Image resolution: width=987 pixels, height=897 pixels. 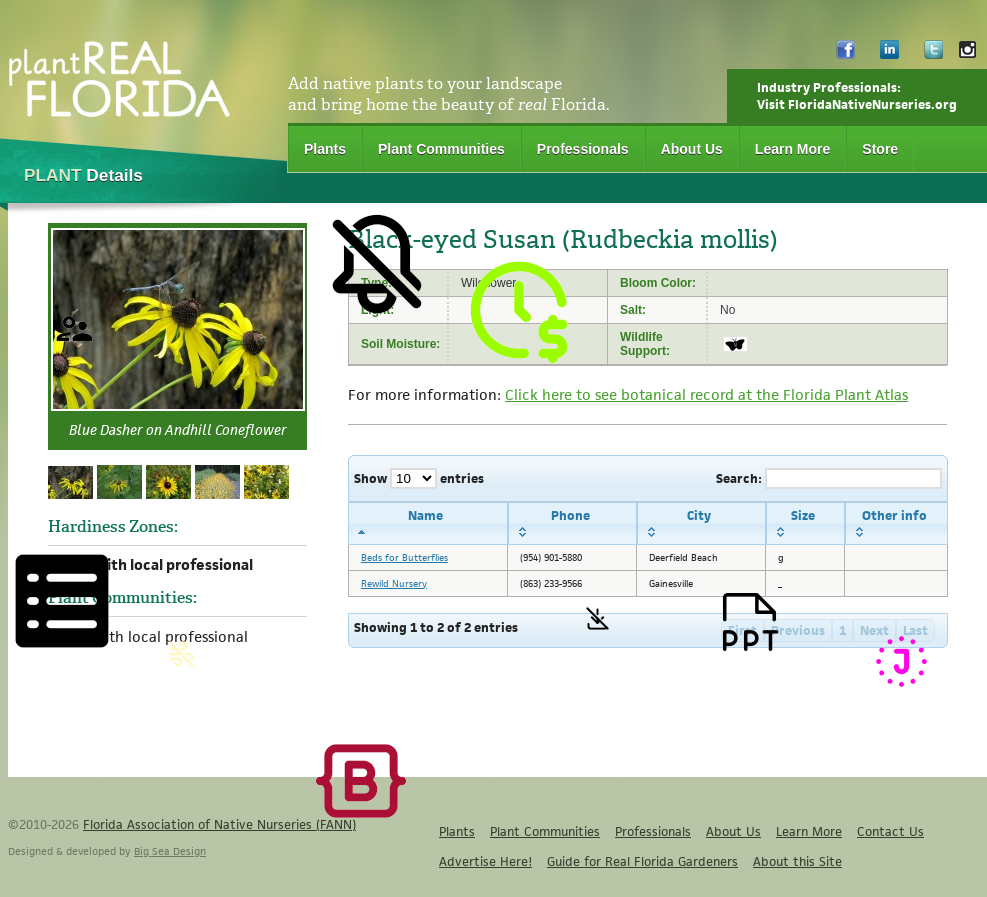 What do you see at coordinates (361, 781) in the screenshot?
I see `bootstrap framework logo` at bounding box center [361, 781].